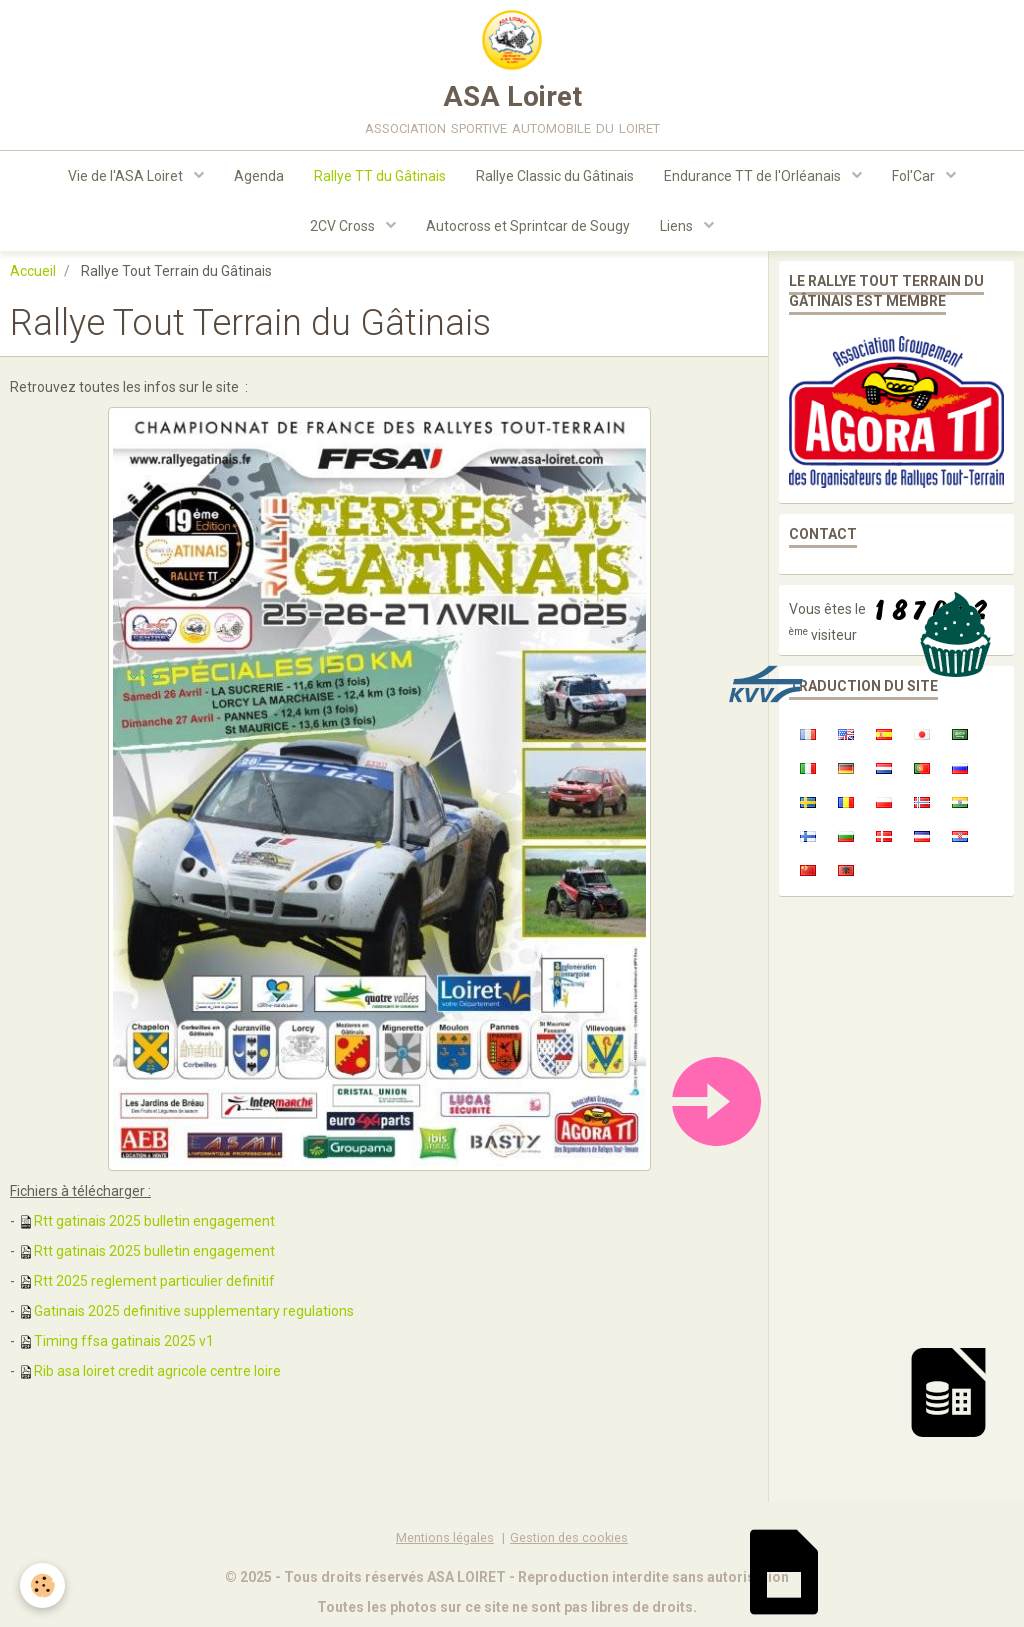 The height and width of the screenshot is (1627, 1024). What do you see at coordinates (766, 684) in the screenshot?
I see `karlsruher verkehrsverbund (KVV) public transit logo` at bounding box center [766, 684].